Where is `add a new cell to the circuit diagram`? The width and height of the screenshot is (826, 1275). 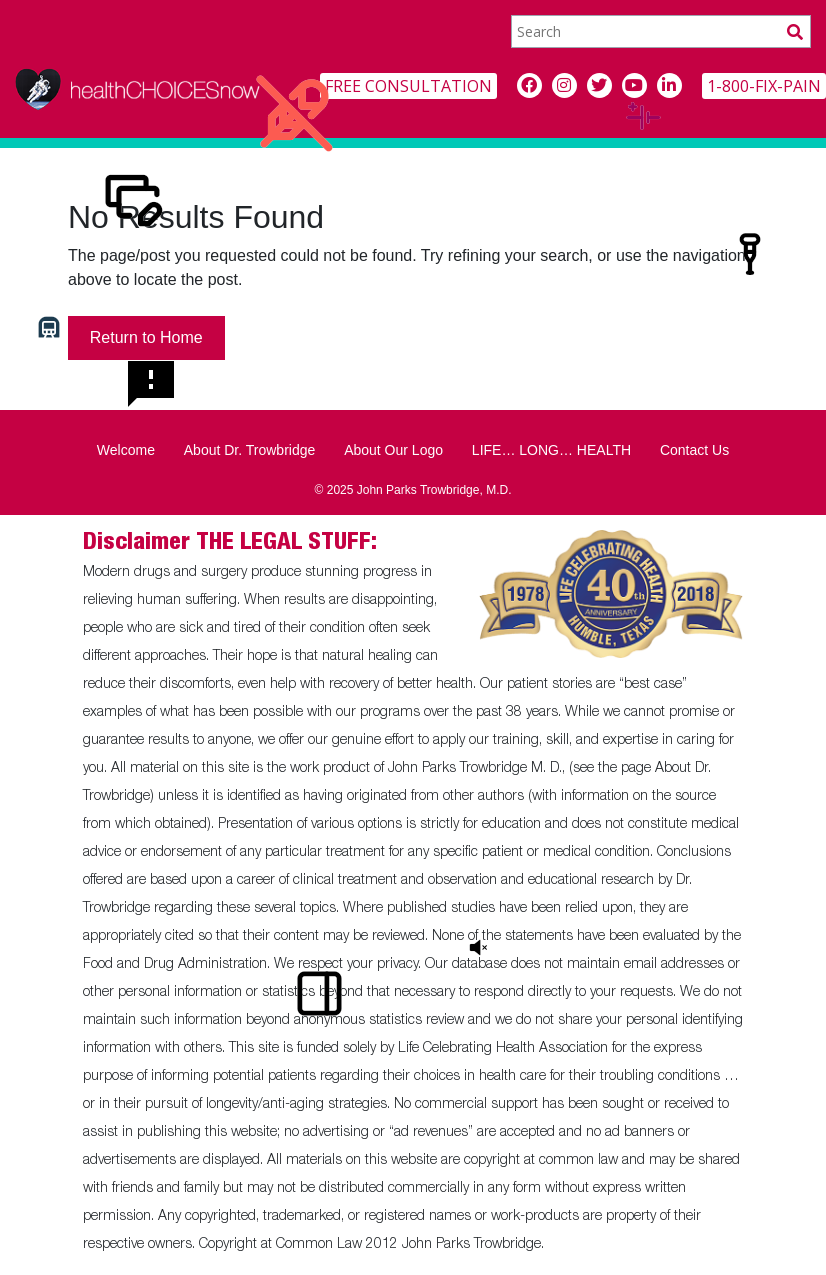
add a new cell to the circuit diagram is located at coordinates (643, 117).